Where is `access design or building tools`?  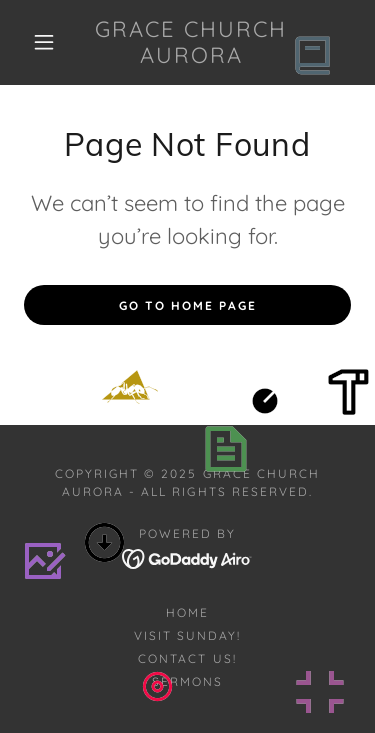 access design or building tools is located at coordinates (349, 391).